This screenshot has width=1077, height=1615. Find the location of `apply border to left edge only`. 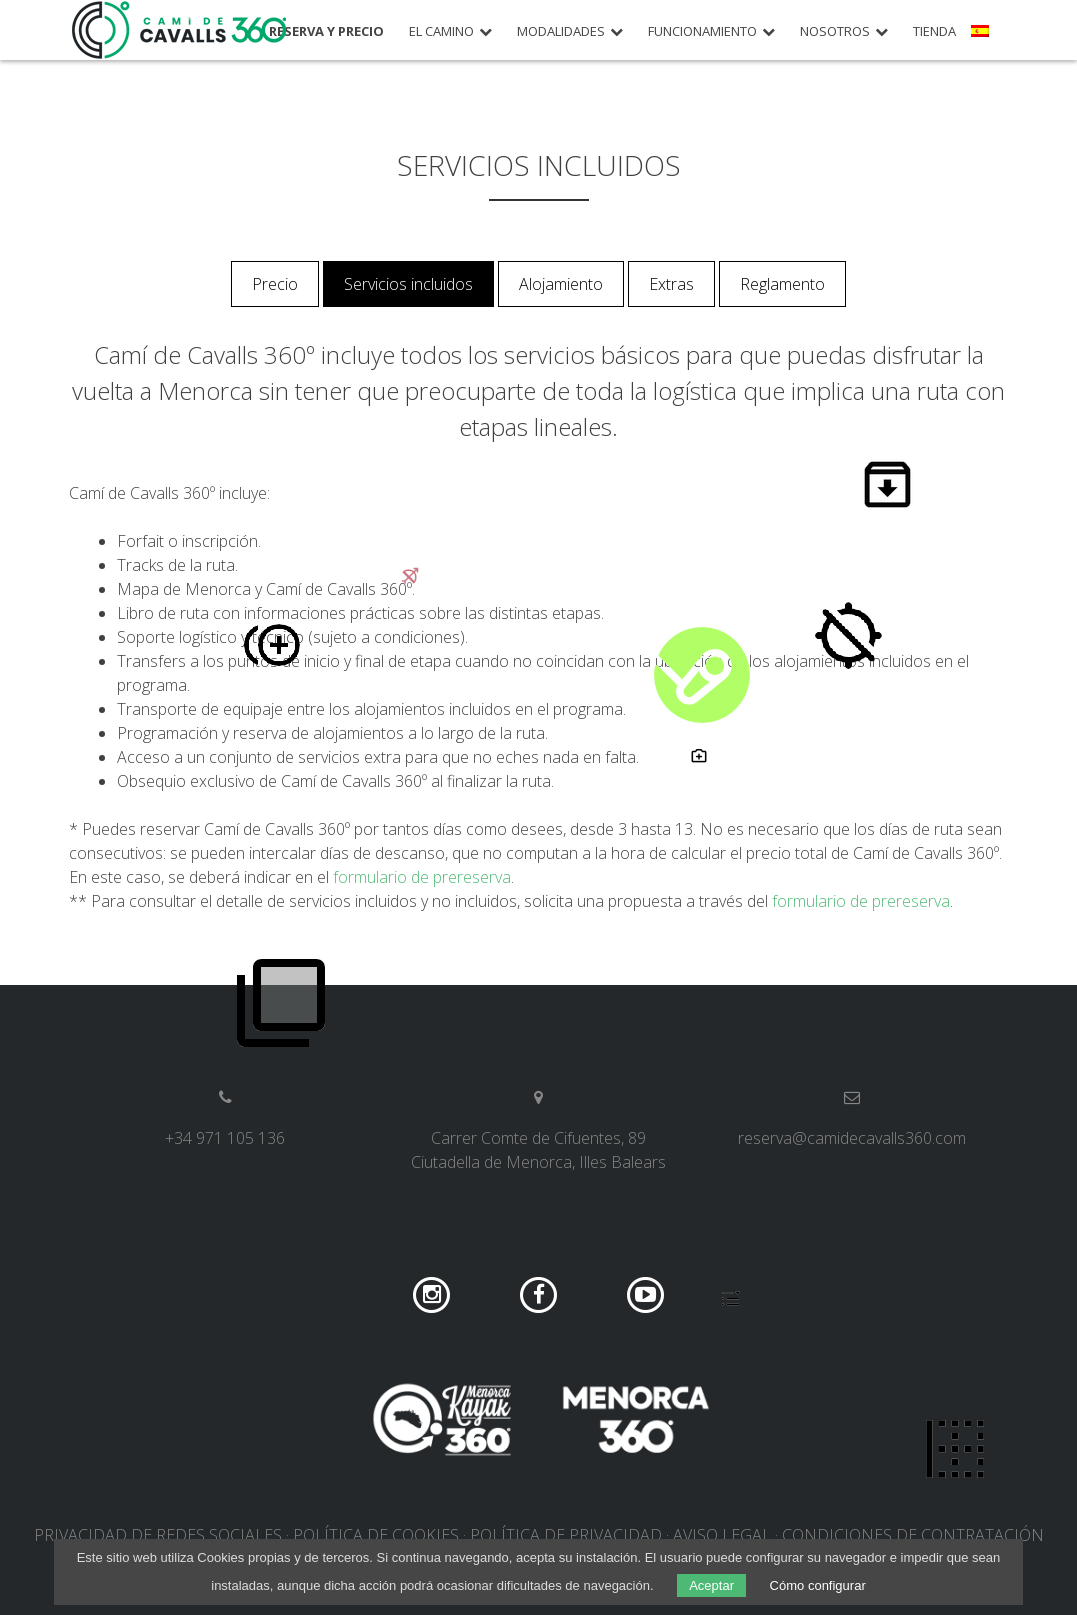

apply border to left edge only is located at coordinates (955, 1449).